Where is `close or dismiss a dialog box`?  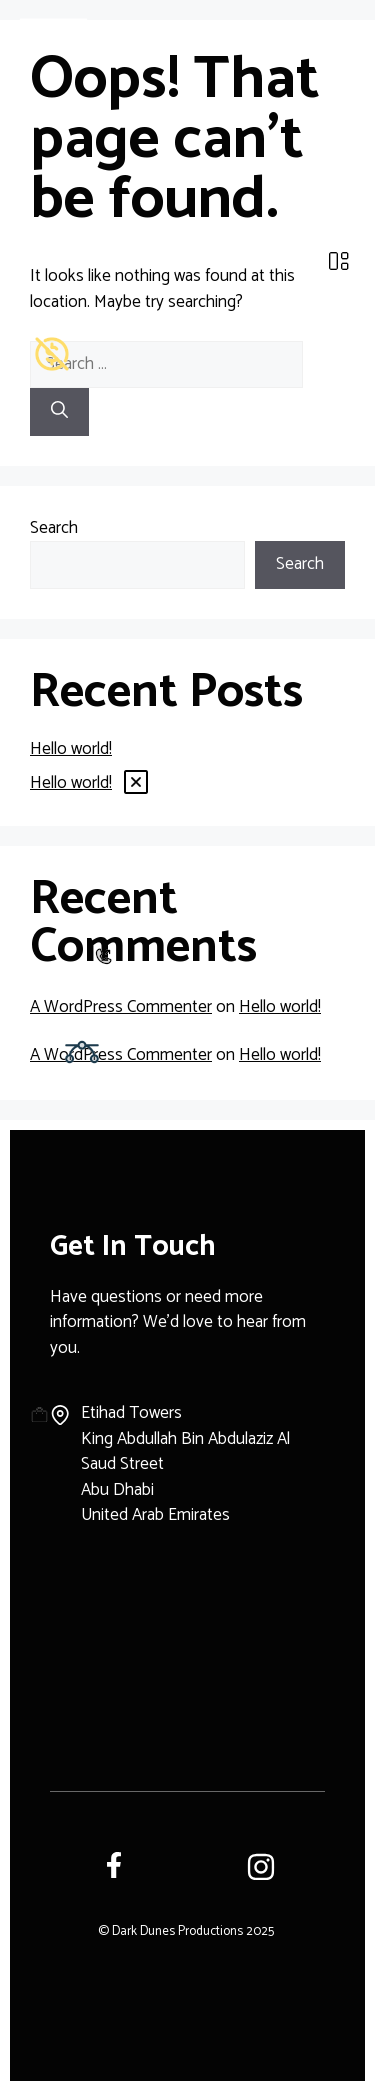
close or dismiss a dialog box is located at coordinates (136, 782).